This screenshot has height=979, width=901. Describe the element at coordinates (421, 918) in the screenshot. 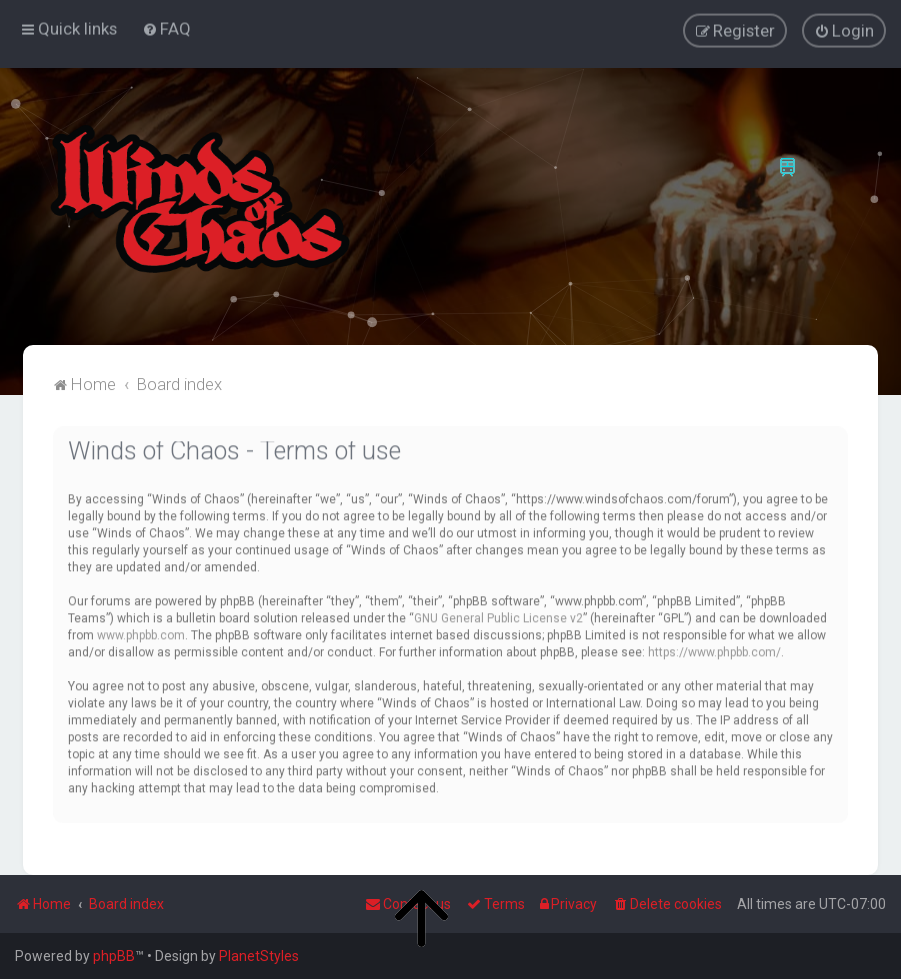

I see `scroll to top of page` at that location.